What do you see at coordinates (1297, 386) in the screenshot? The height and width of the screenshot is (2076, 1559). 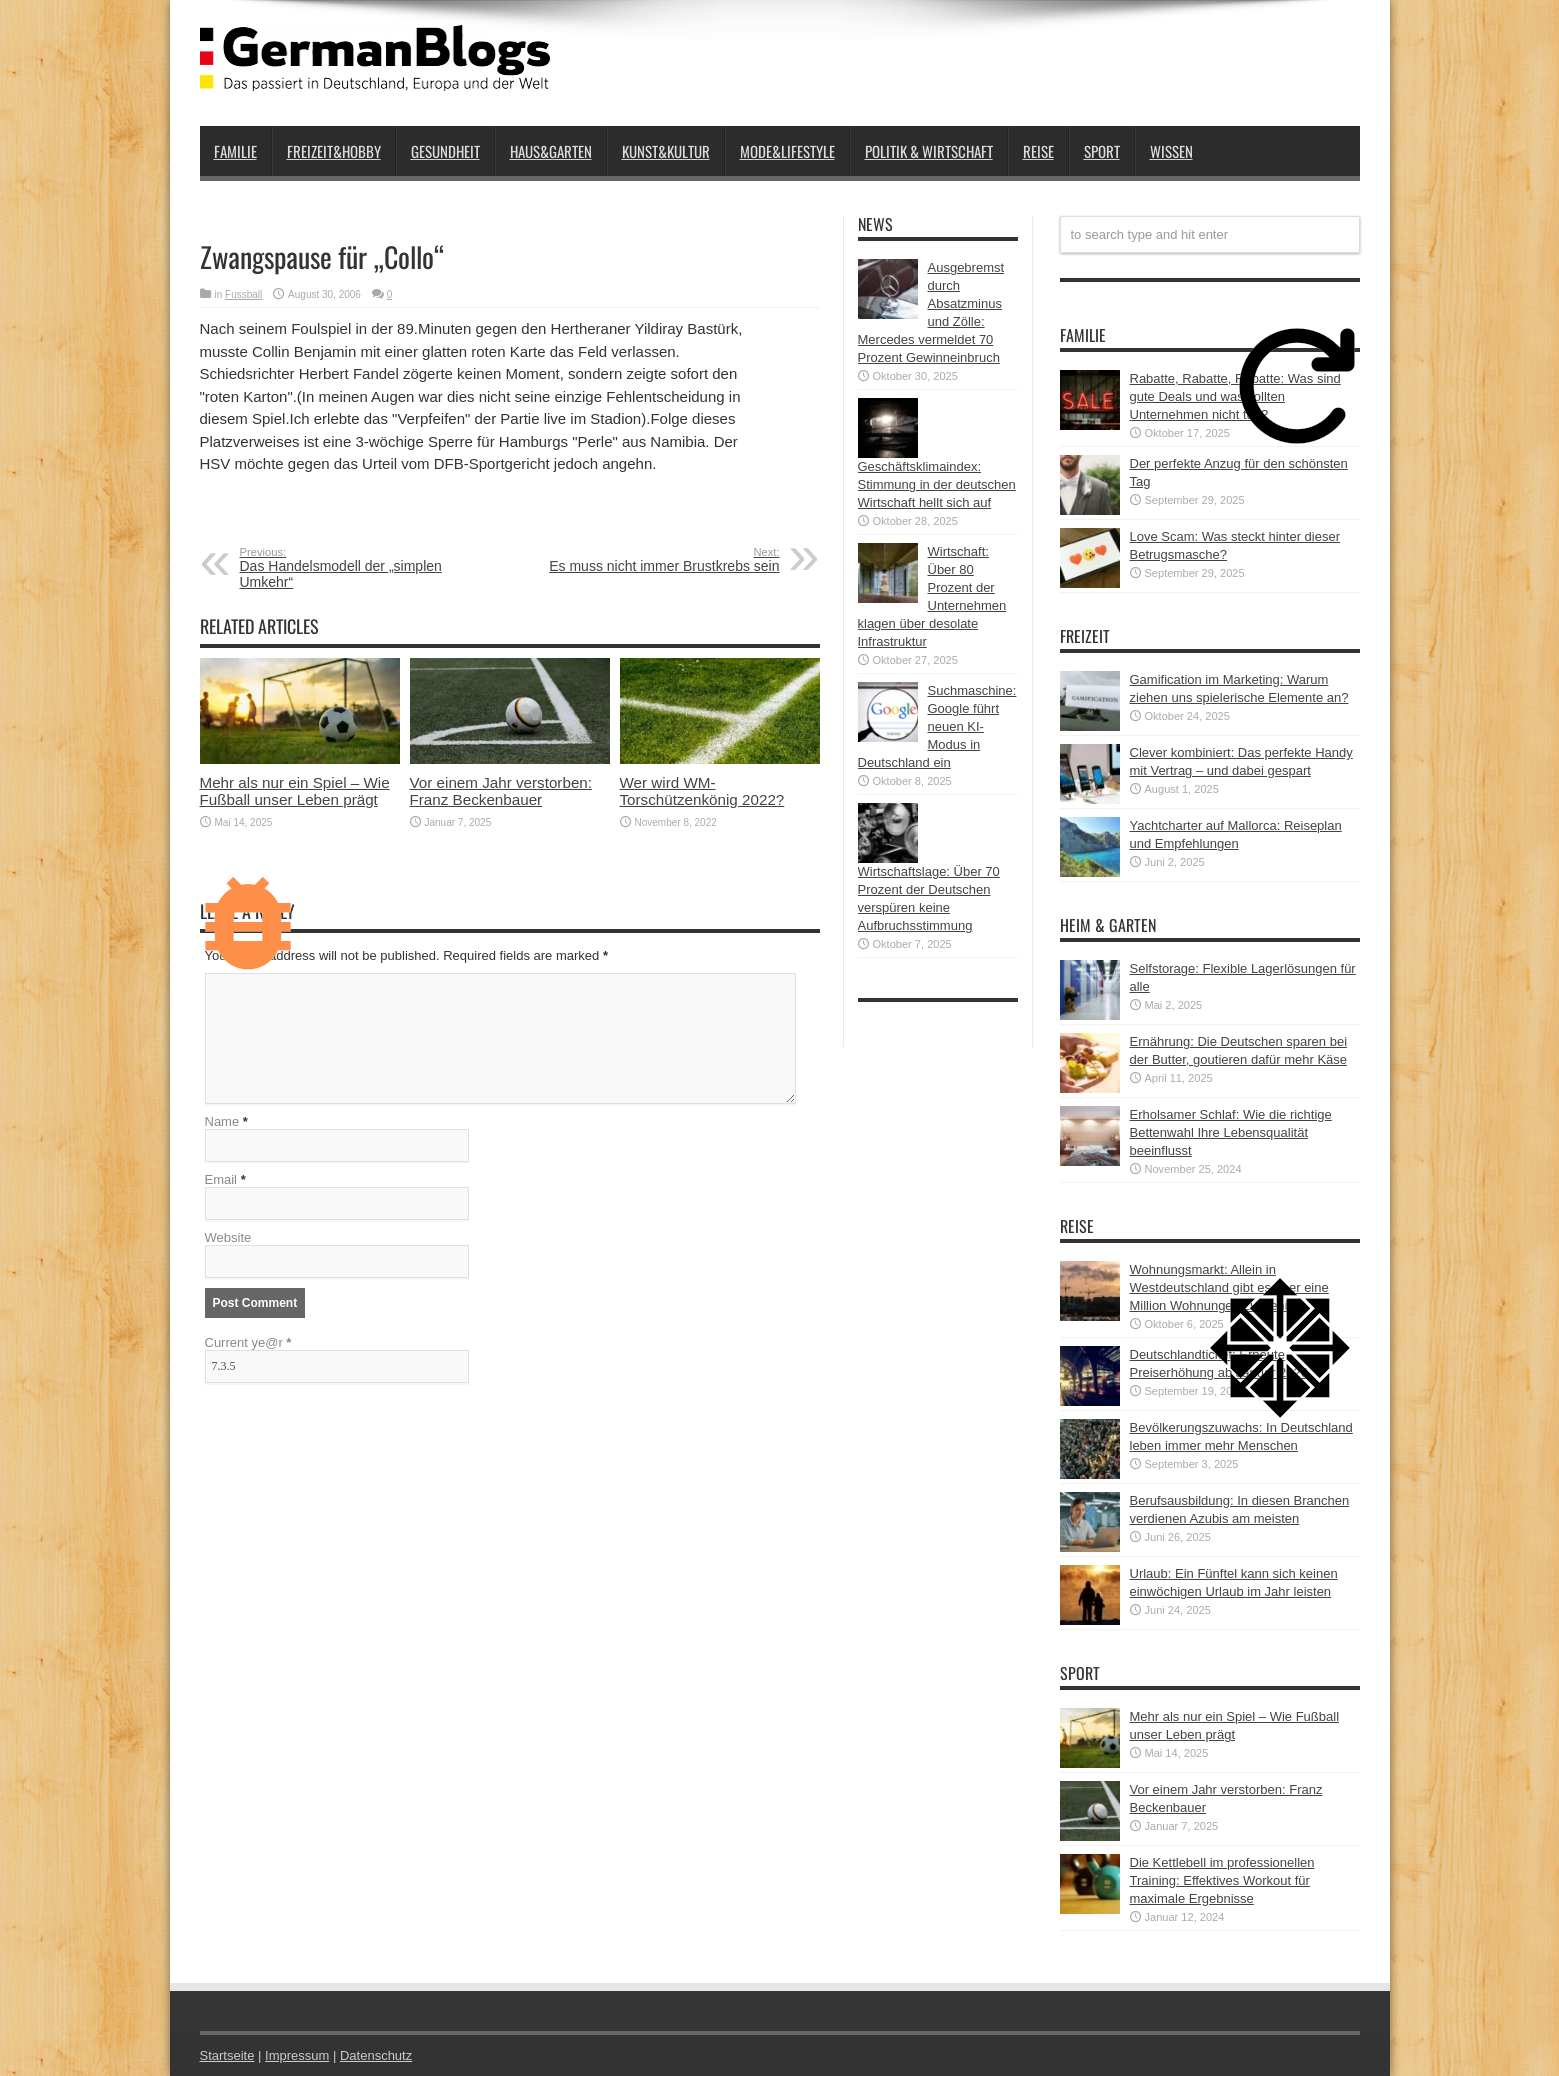 I see `redo the last undone action` at bounding box center [1297, 386].